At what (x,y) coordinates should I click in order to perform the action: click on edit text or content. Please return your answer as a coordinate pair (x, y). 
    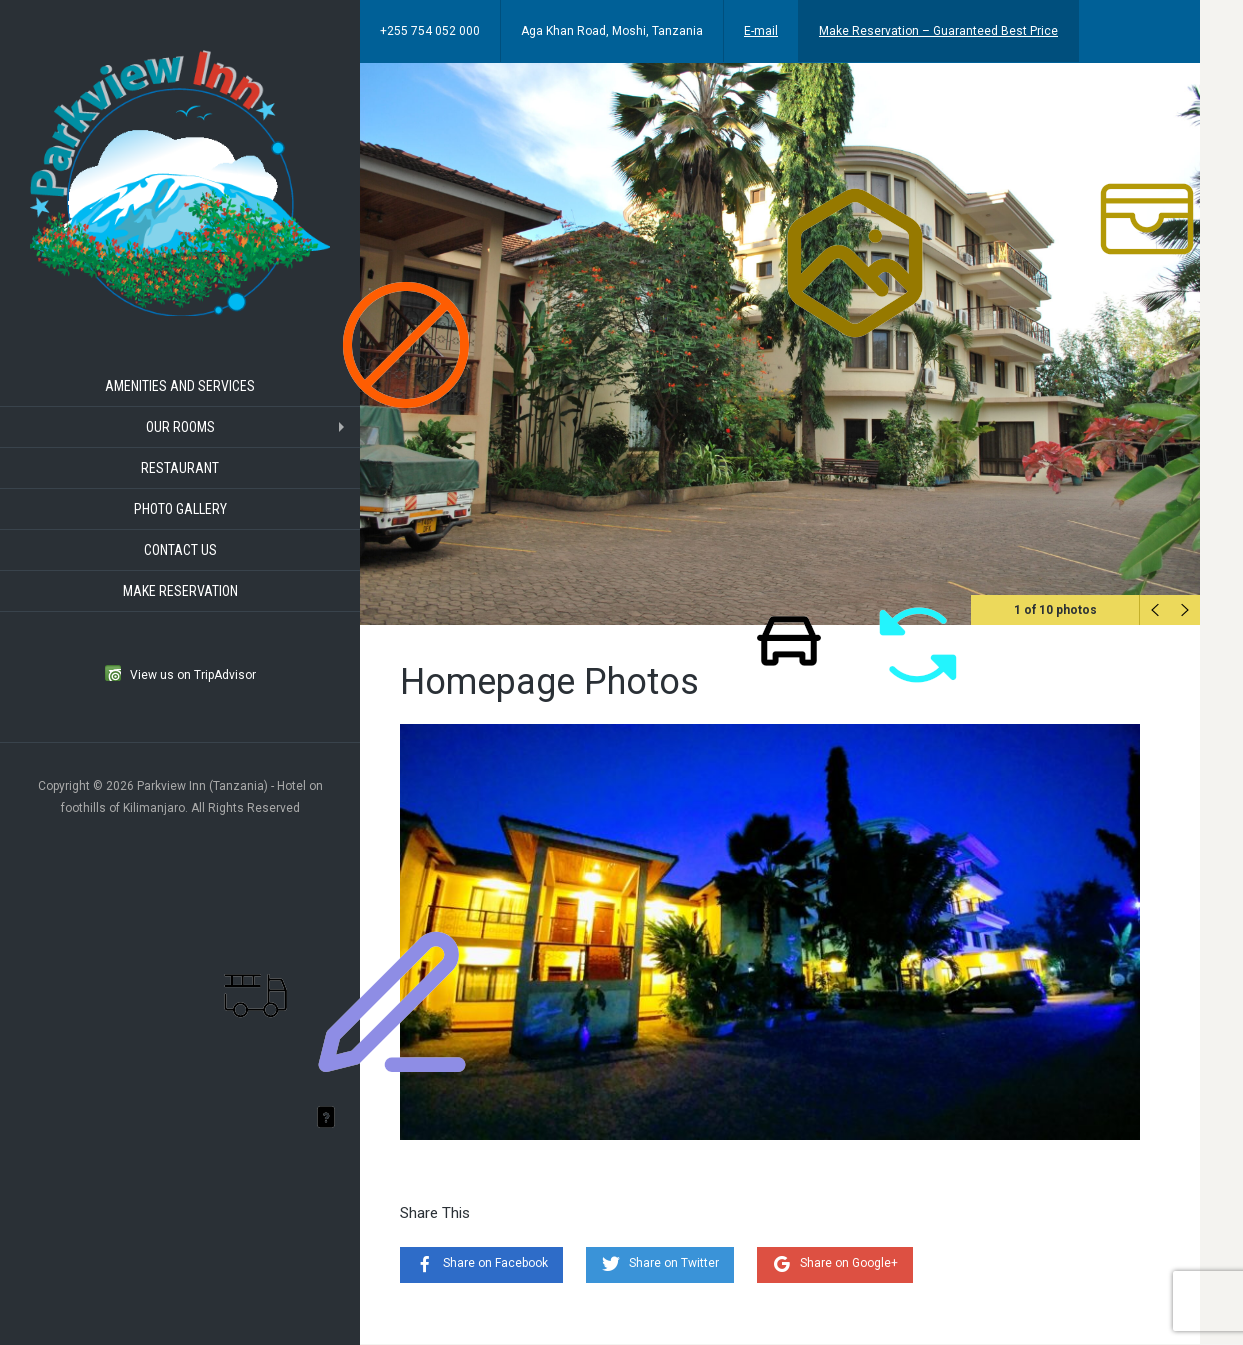
    Looking at the image, I should click on (392, 1006).